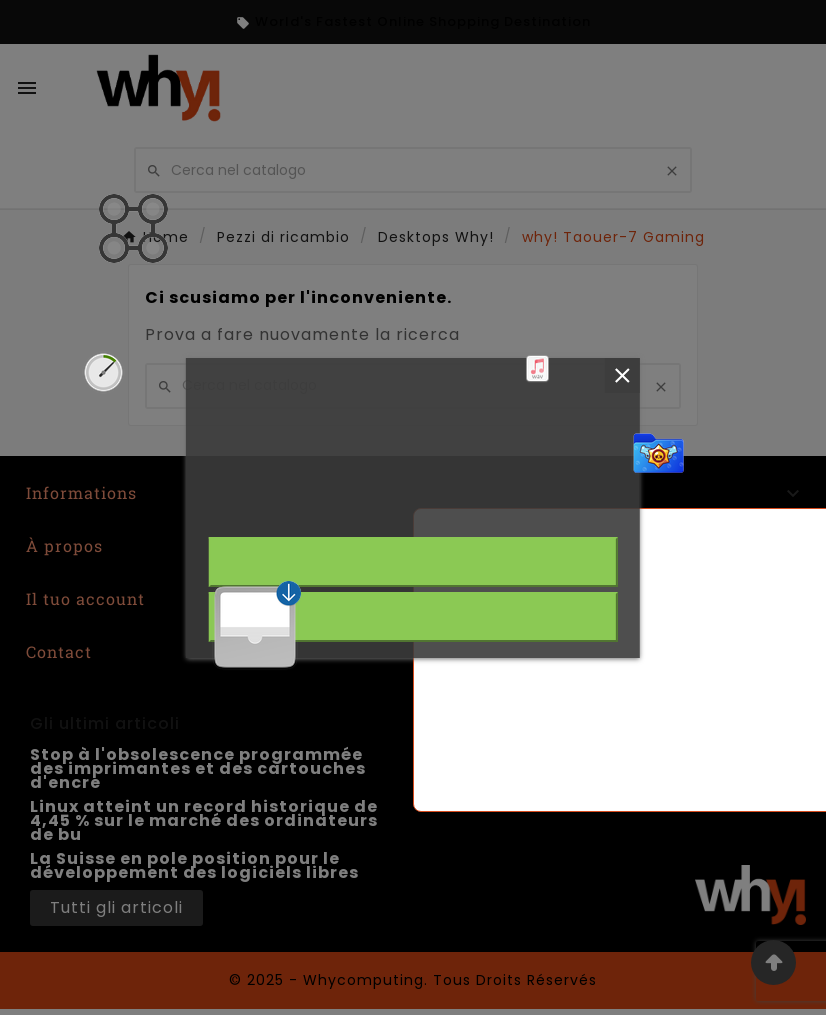  Describe the element at coordinates (537, 368) in the screenshot. I see `a wav audio file` at that location.